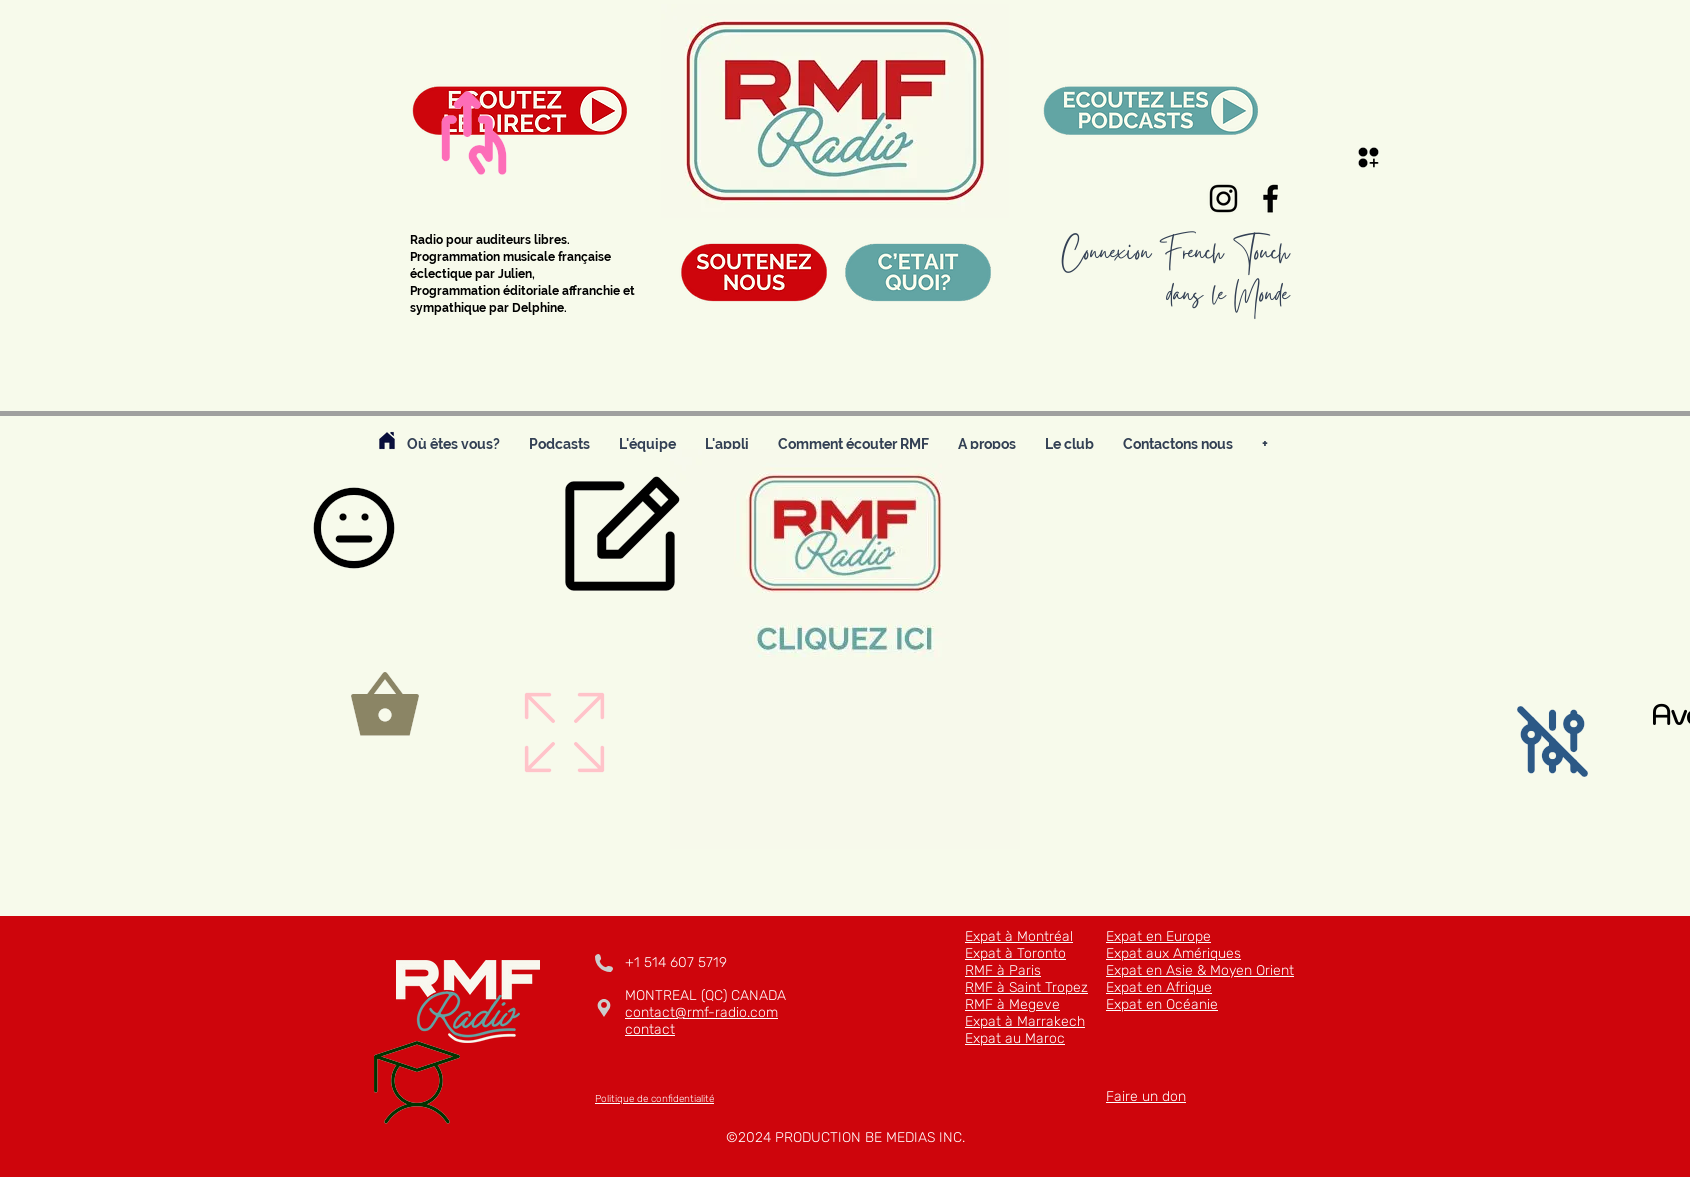  Describe the element at coordinates (385, 705) in the screenshot. I see `view your shopping basket` at that location.